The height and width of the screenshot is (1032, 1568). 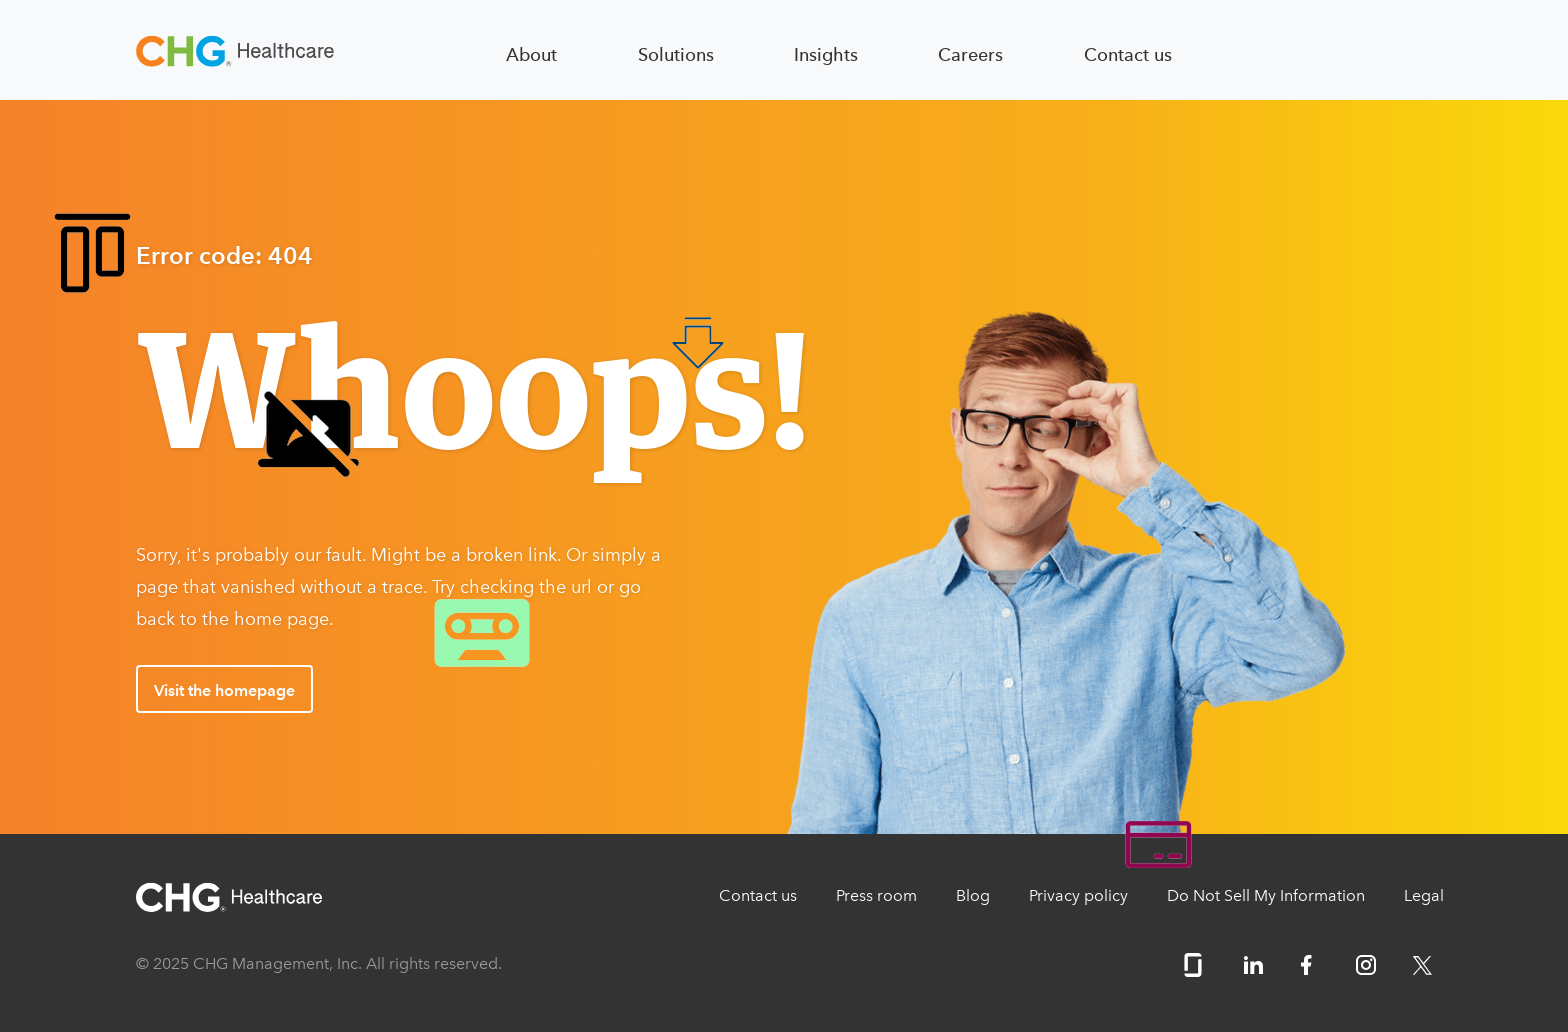 What do you see at coordinates (308, 433) in the screenshot?
I see `stop sharing your screen` at bounding box center [308, 433].